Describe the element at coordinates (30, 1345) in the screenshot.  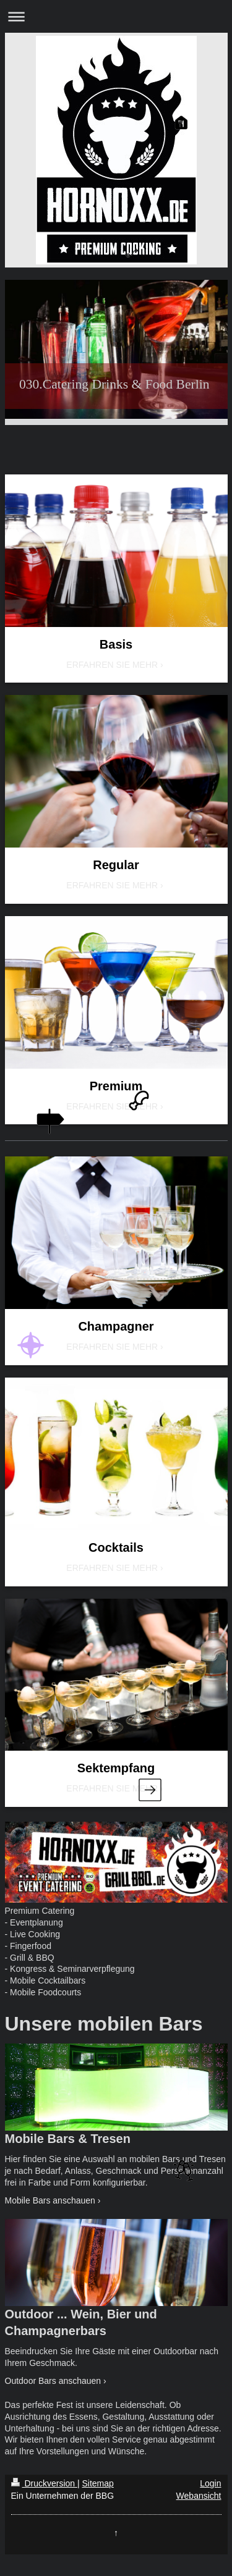
I see `access navigation or compass features` at that location.